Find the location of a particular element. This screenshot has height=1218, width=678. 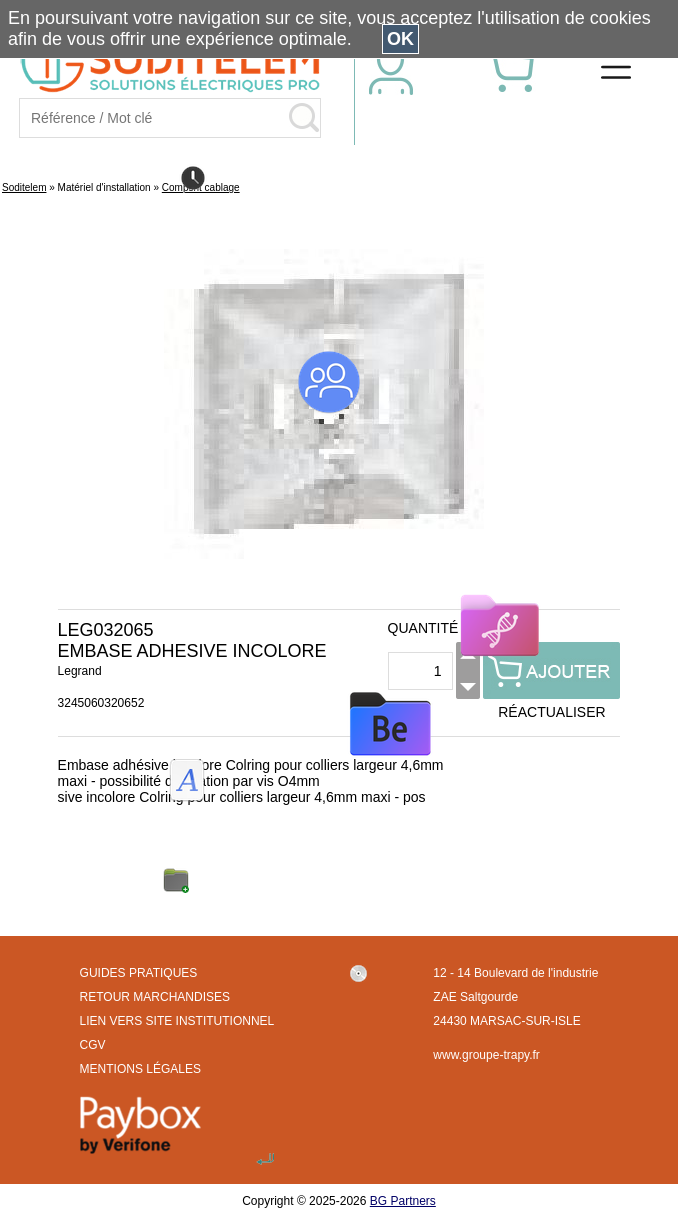

access CD/DVD drive contents is located at coordinates (358, 973).